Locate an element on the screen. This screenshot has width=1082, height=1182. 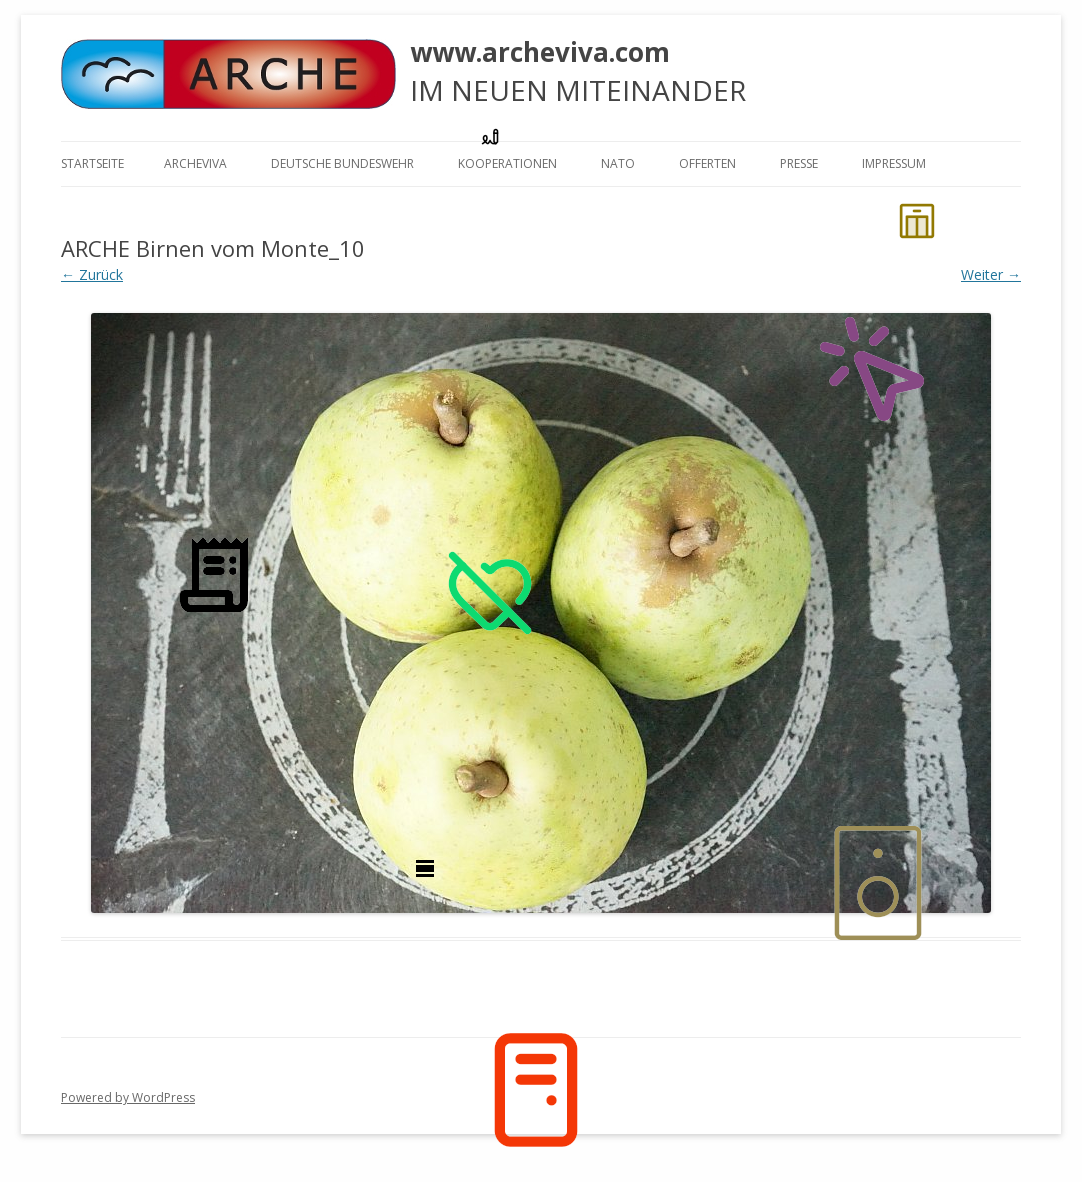
access computer or desktop settings is located at coordinates (536, 1090).